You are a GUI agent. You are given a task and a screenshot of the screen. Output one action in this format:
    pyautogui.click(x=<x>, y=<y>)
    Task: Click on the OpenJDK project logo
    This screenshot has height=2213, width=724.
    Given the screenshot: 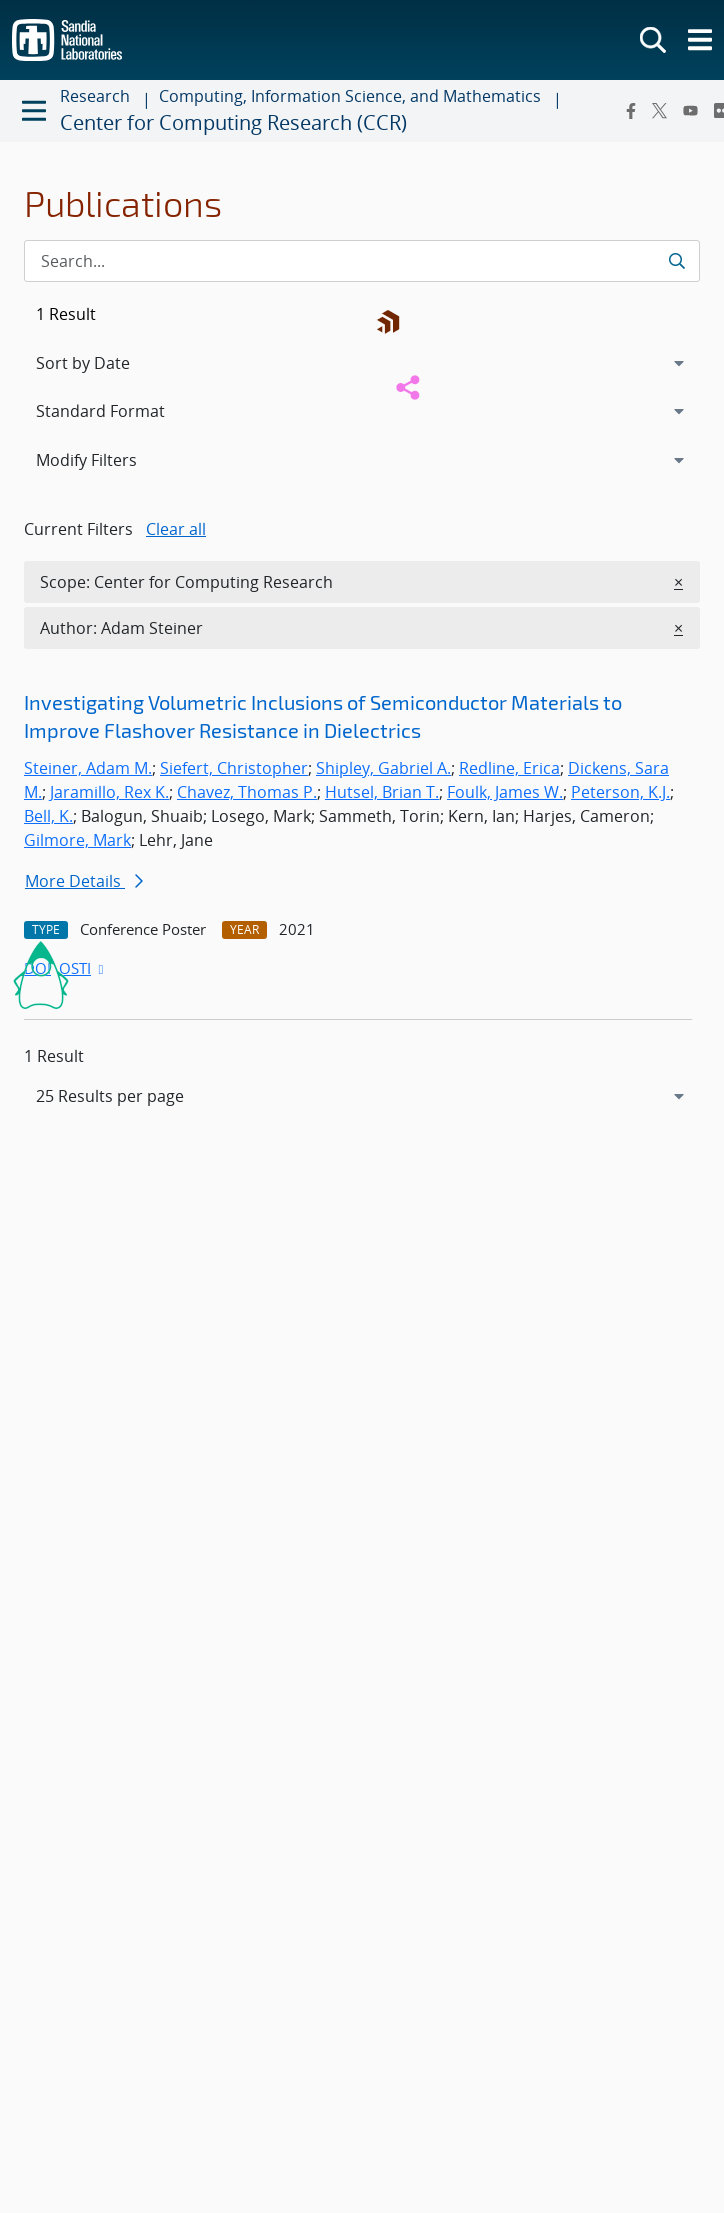 What is the action you would take?
    pyautogui.click(x=41, y=975)
    